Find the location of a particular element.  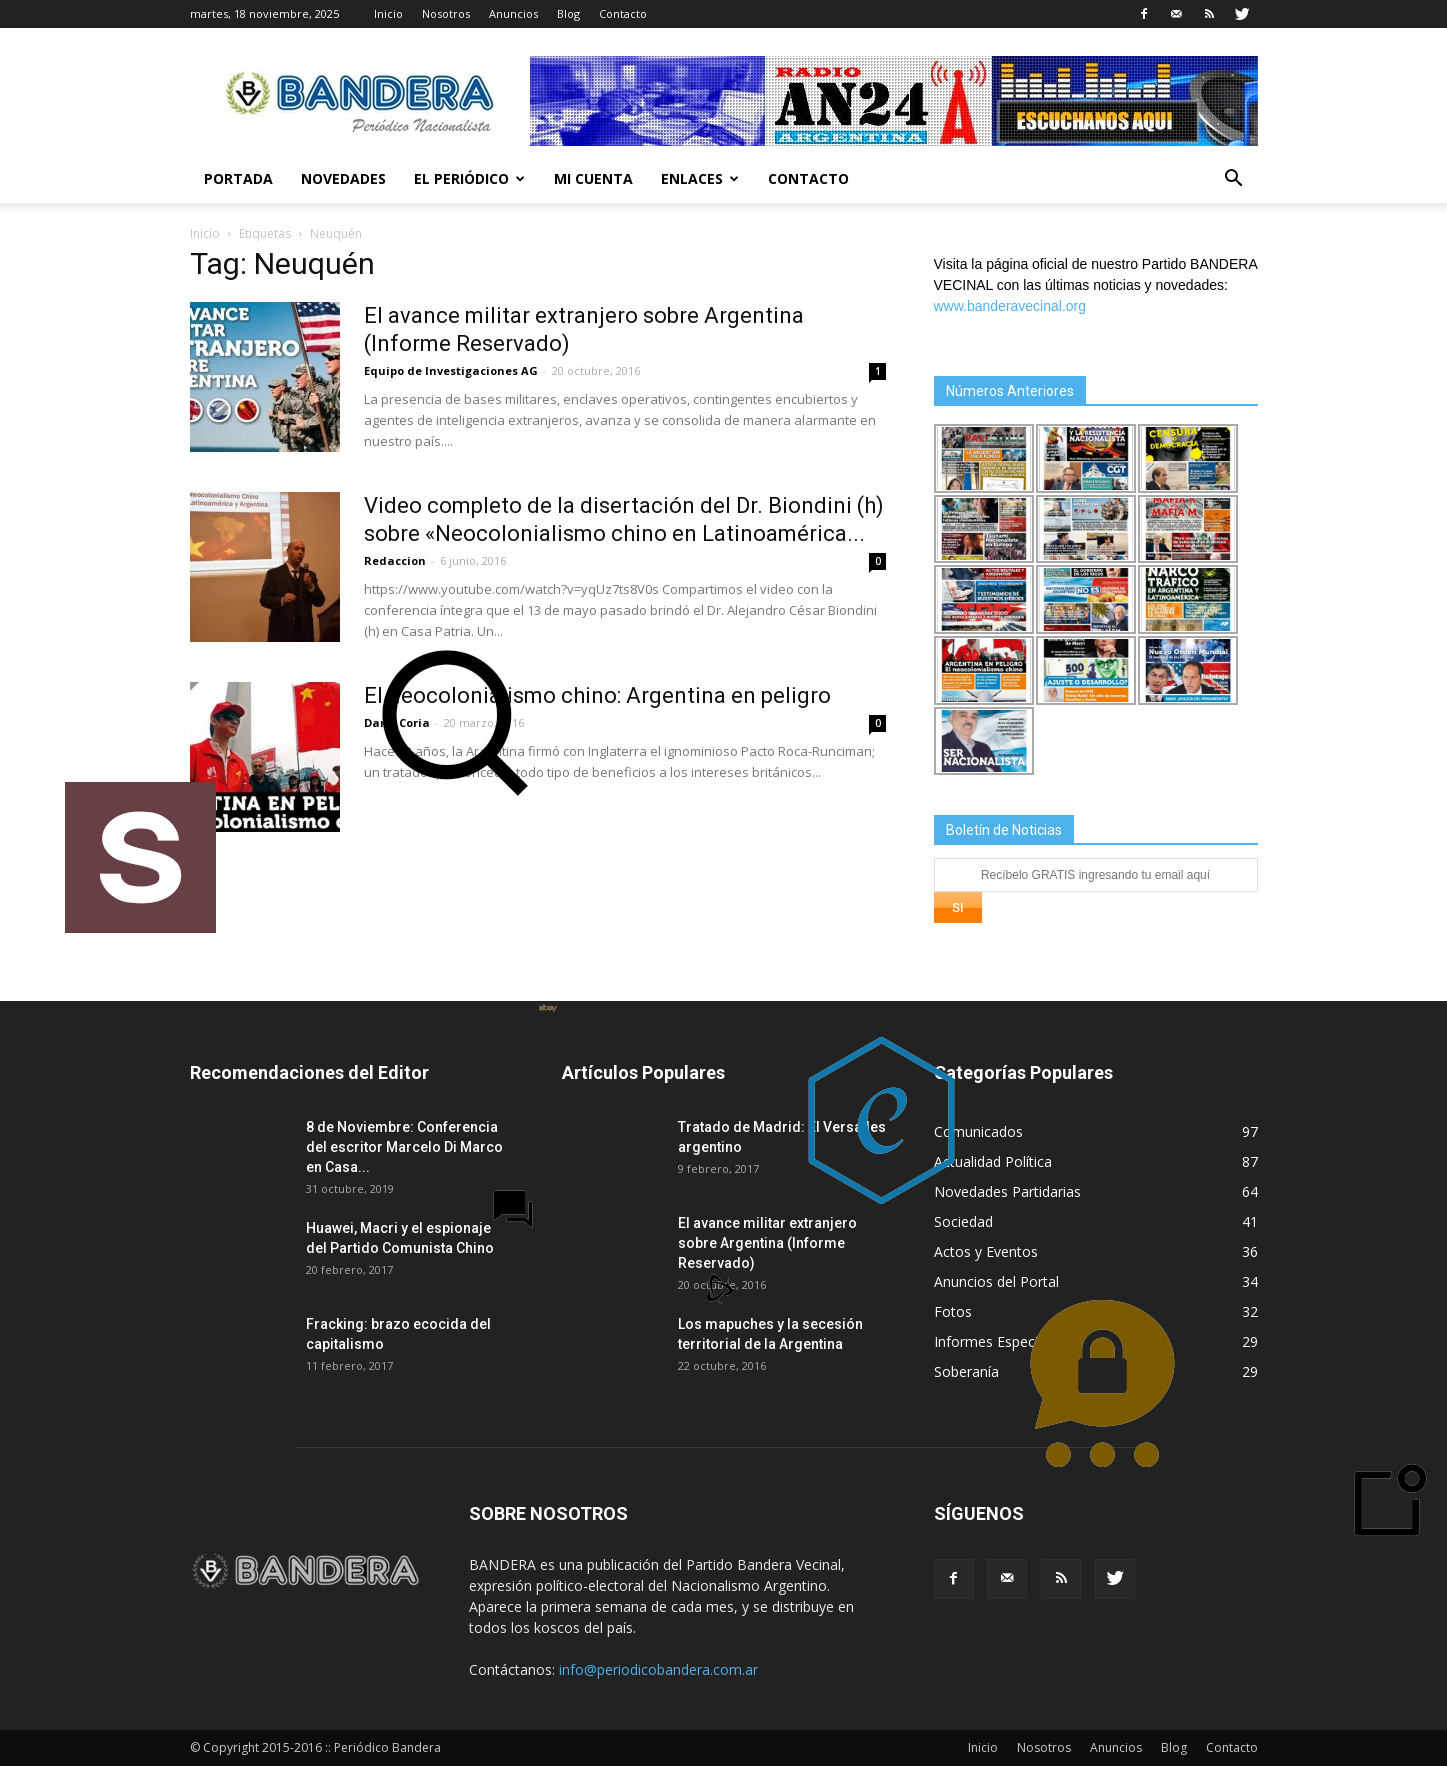

open Threema secure messaging app is located at coordinates (1102, 1383).